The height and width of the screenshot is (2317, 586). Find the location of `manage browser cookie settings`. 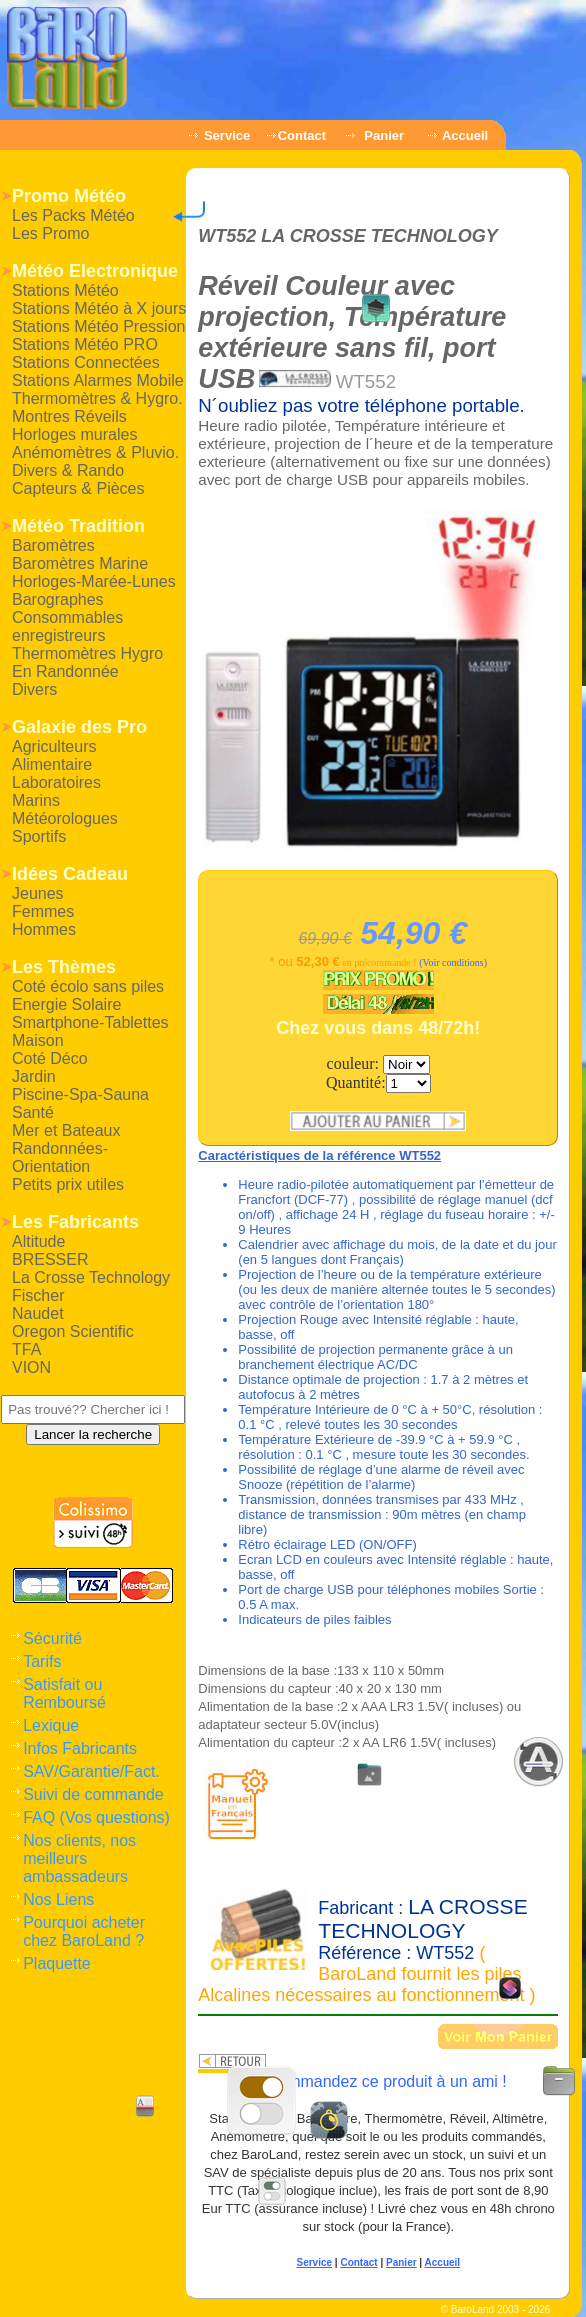

manage browser cookie settings is located at coordinates (329, 2120).